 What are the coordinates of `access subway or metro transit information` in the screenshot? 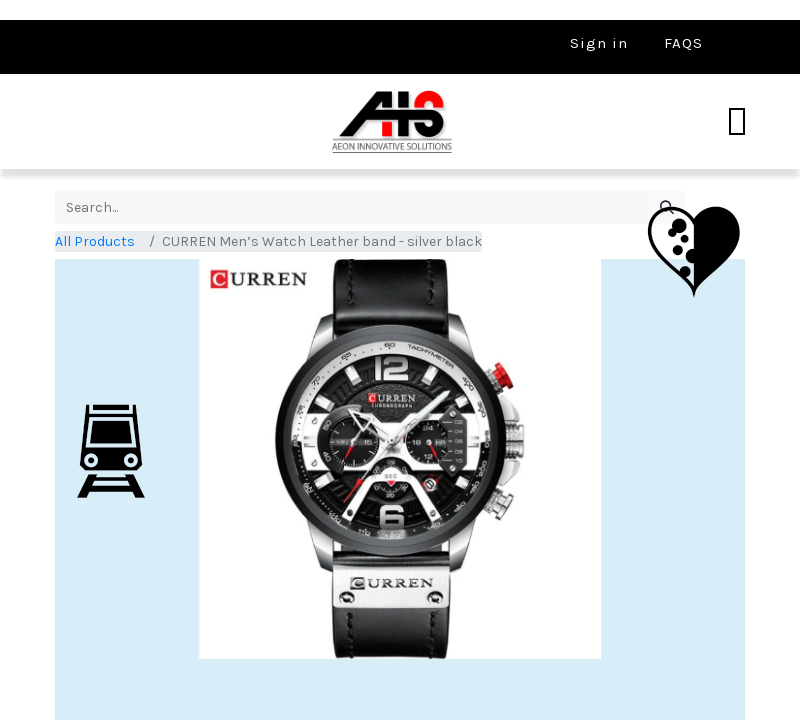 It's located at (111, 450).